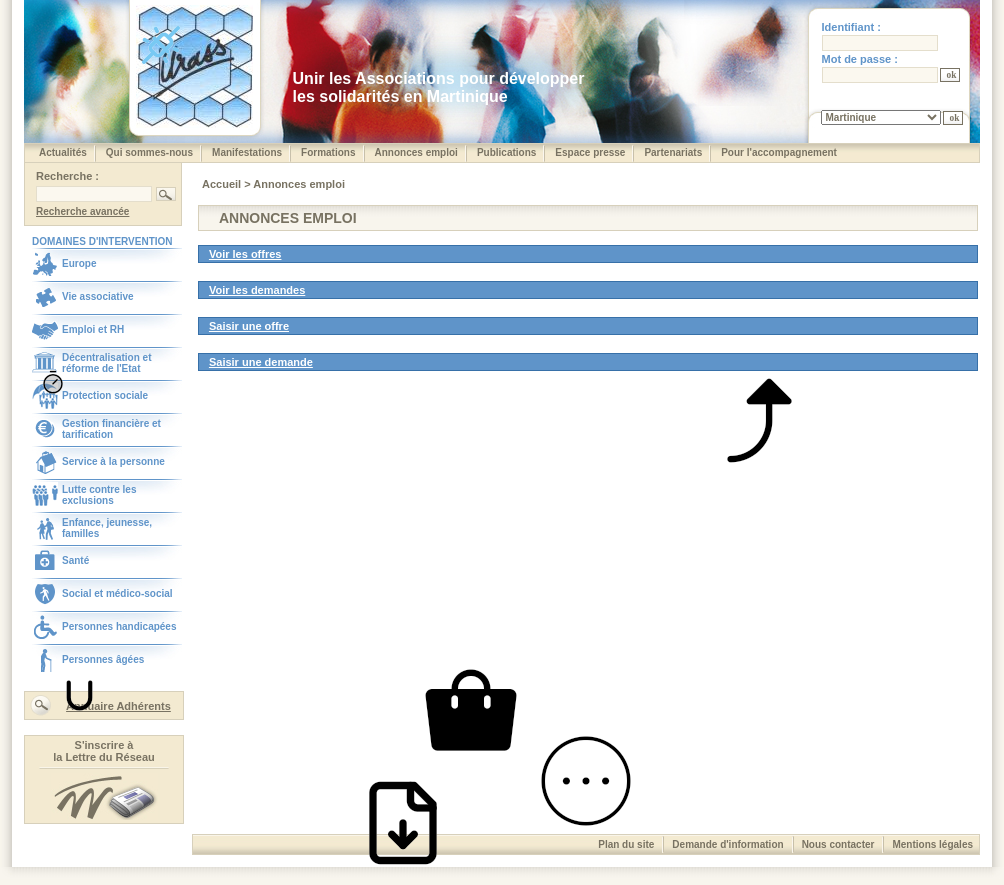 The width and height of the screenshot is (1004, 885). Describe the element at coordinates (471, 715) in the screenshot. I see `view your shopping bag` at that location.